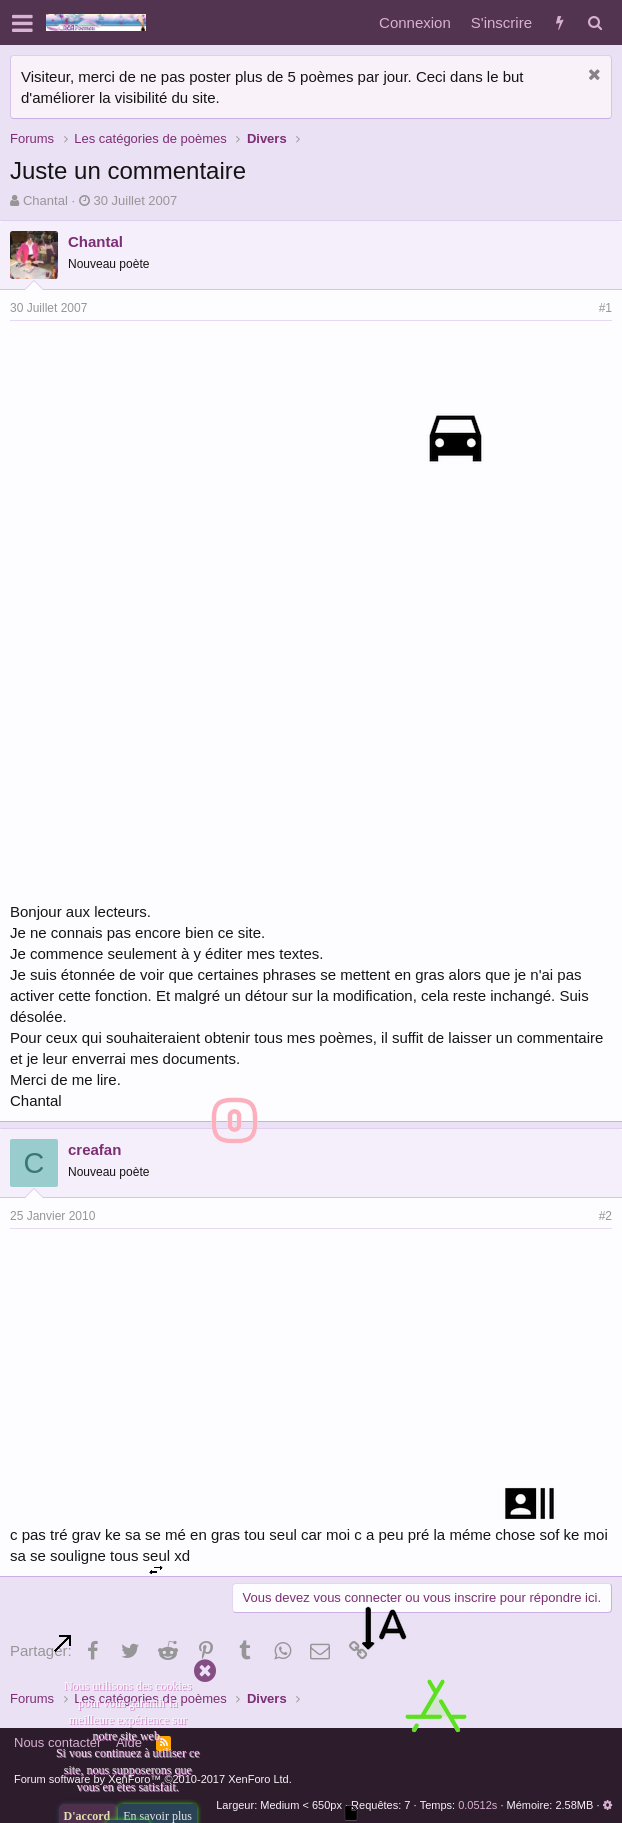 The image size is (622, 1823). Describe the element at coordinates (455, 438) in the screenshot. I see `view estimated time of arrival for your drive` at that location.